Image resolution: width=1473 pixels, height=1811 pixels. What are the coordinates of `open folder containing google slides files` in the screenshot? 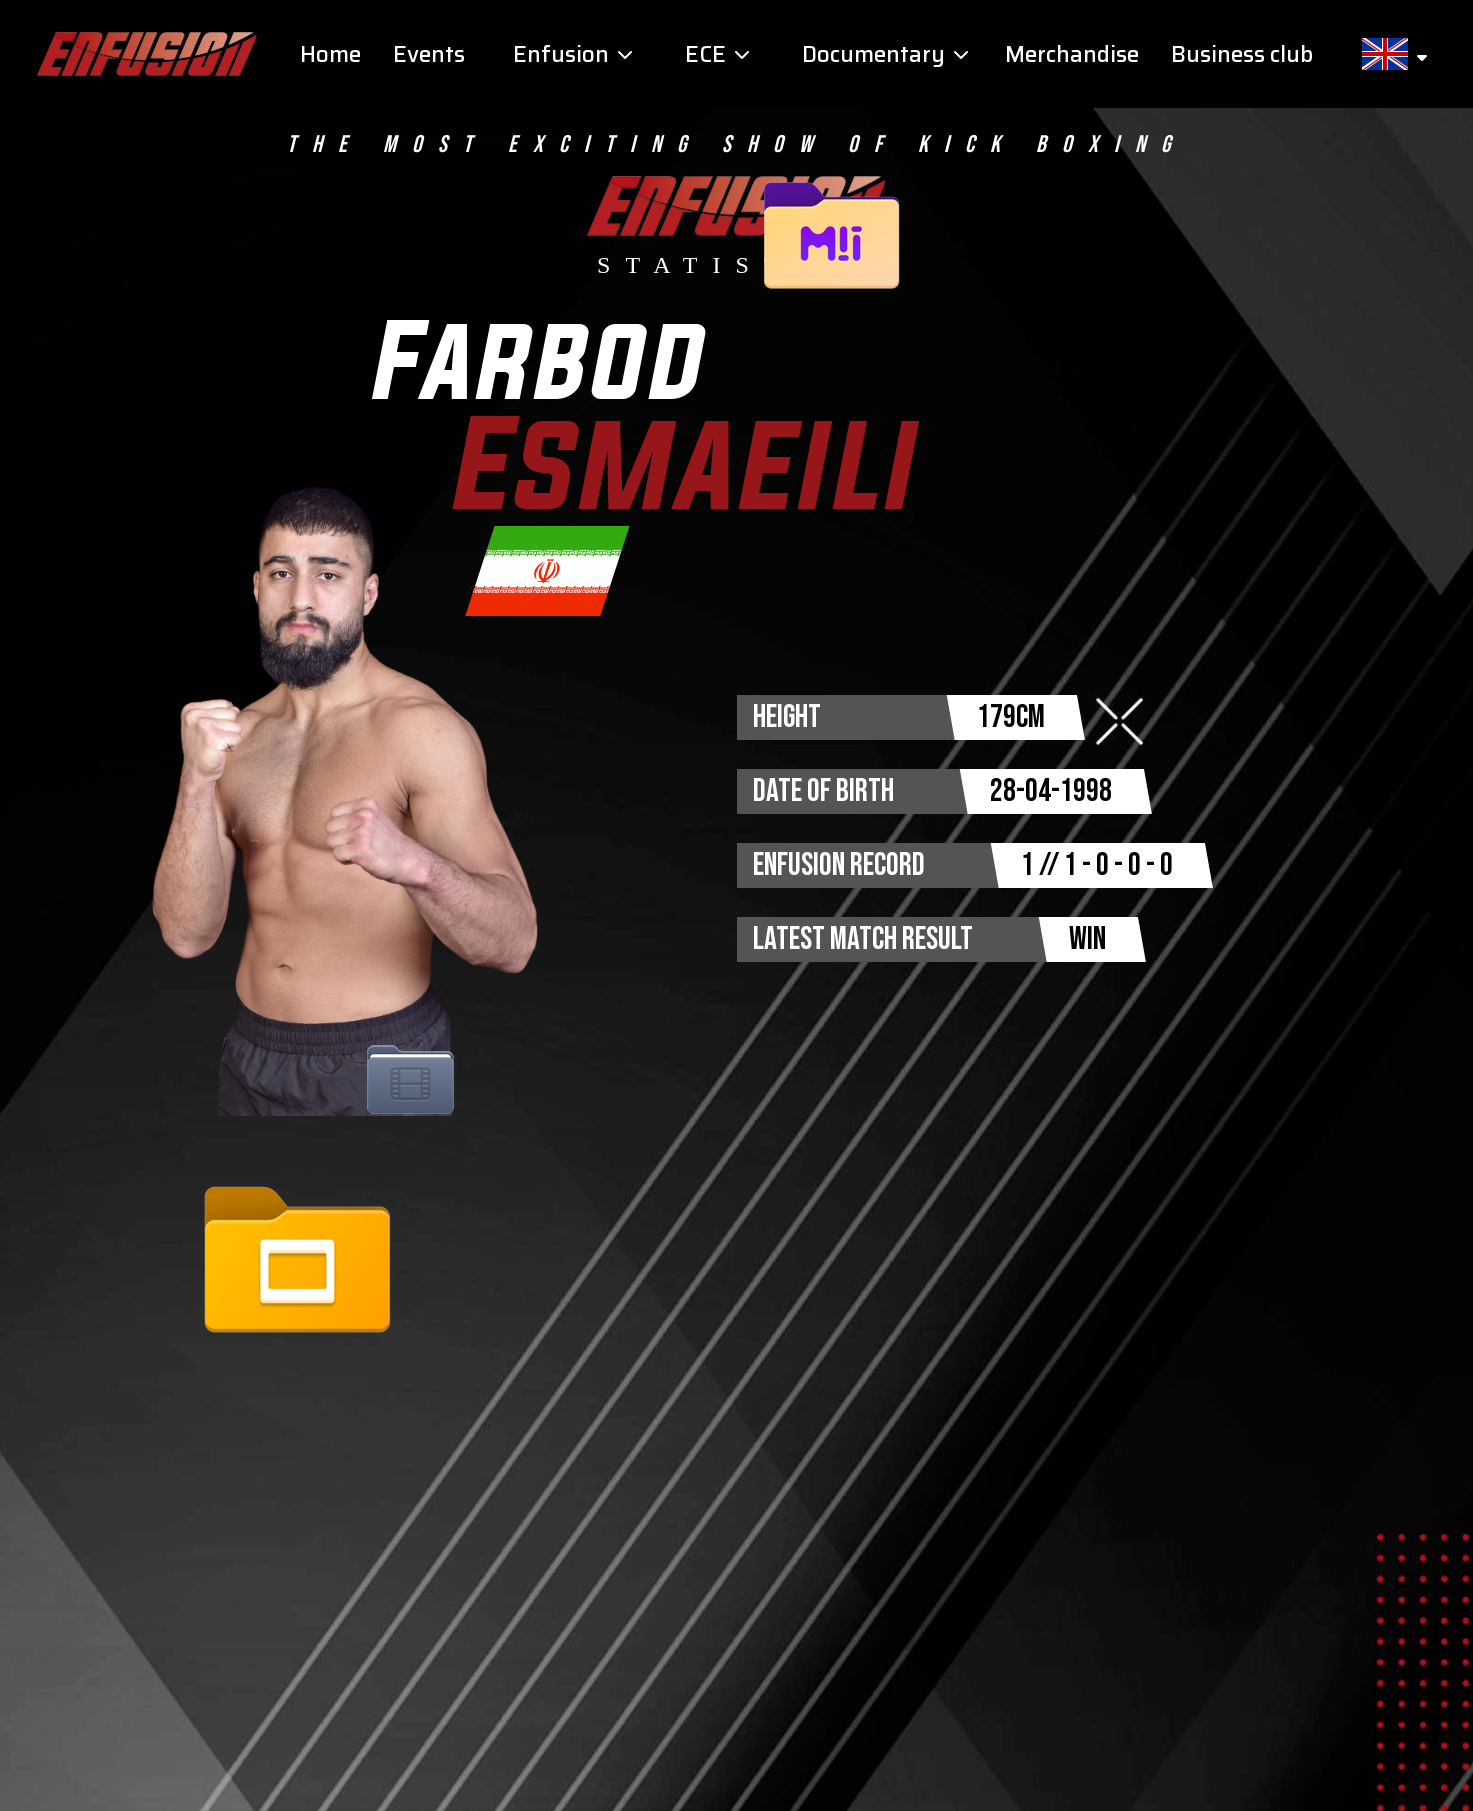 It's located at (296, 1264).